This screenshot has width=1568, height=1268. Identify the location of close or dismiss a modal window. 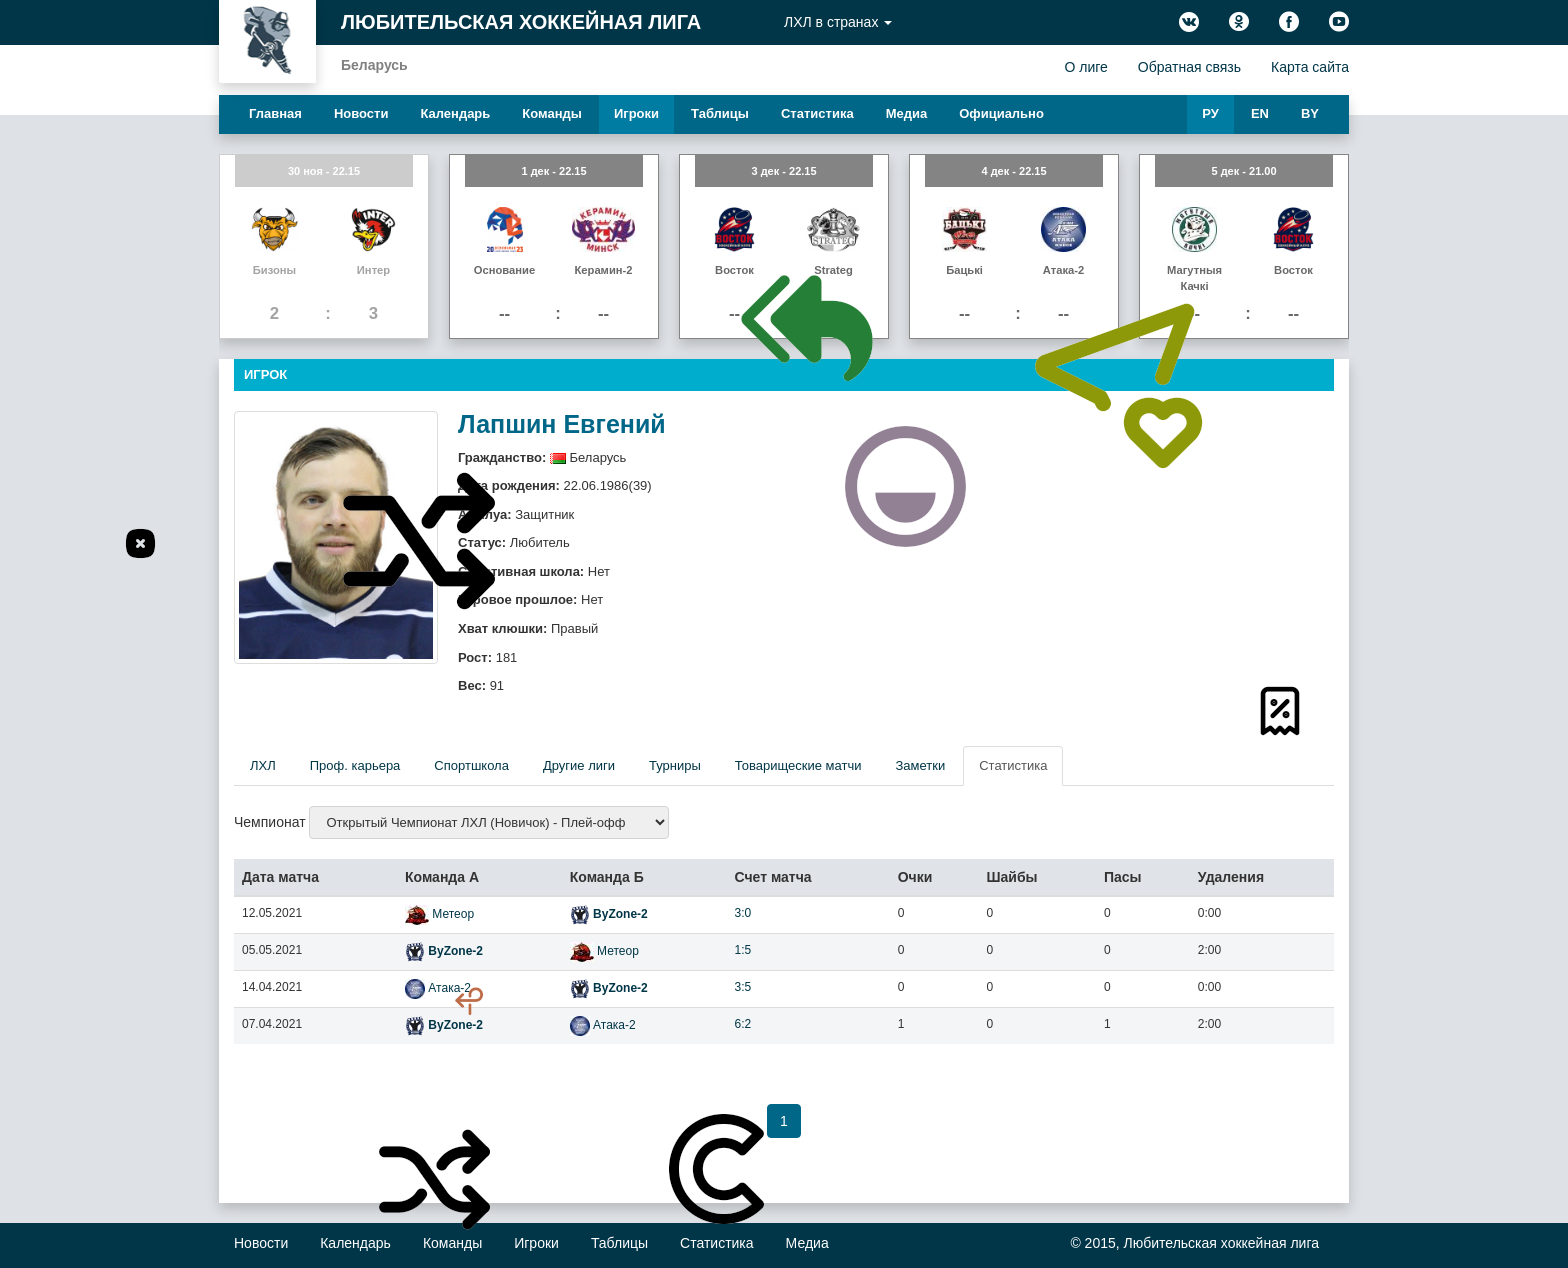
(140, 543).